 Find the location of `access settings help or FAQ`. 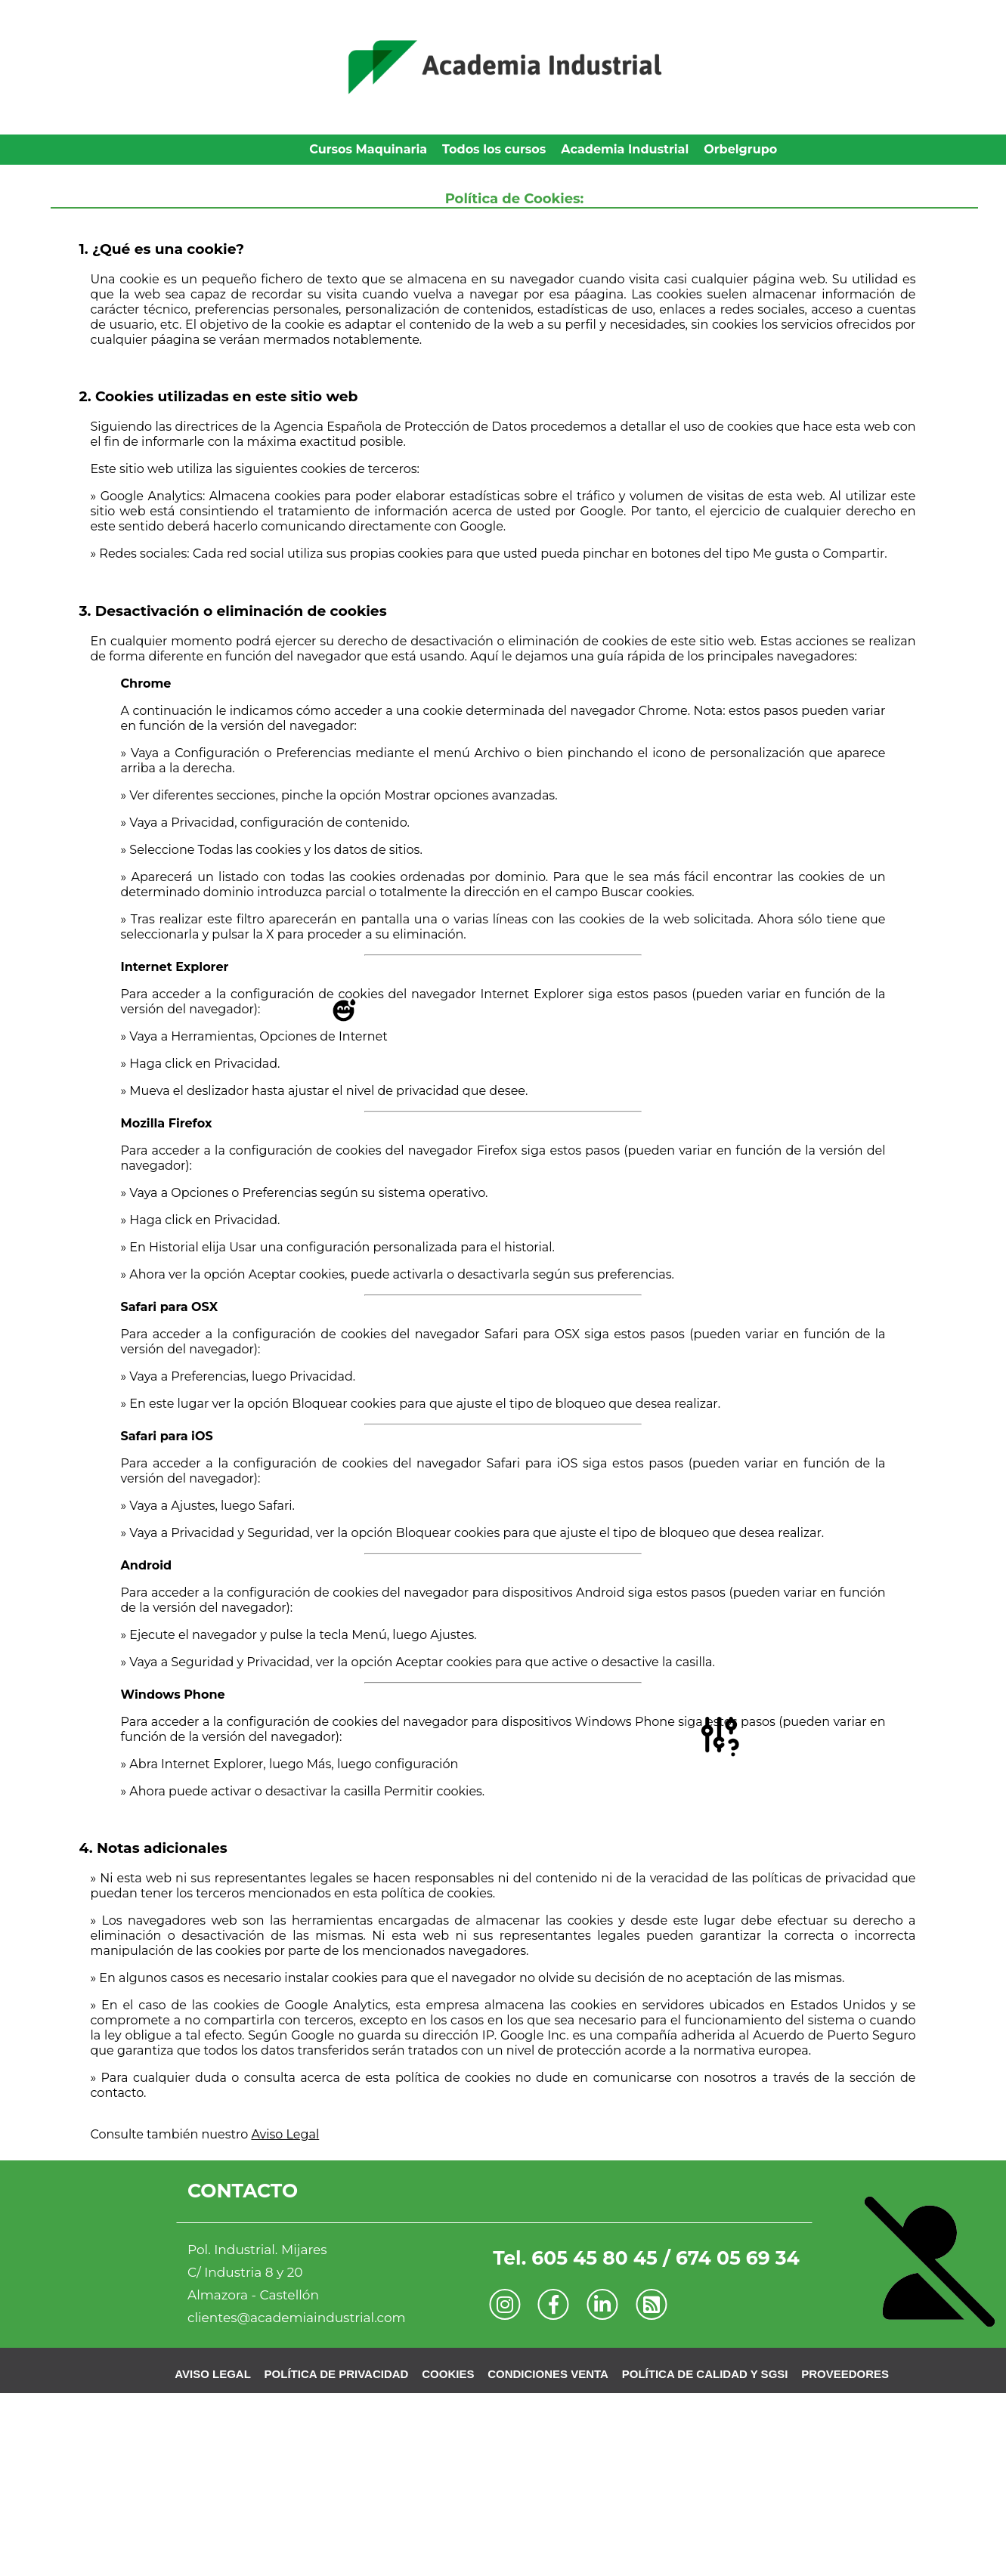

access settings help or FAQ is located at coordinates (719, 1734).